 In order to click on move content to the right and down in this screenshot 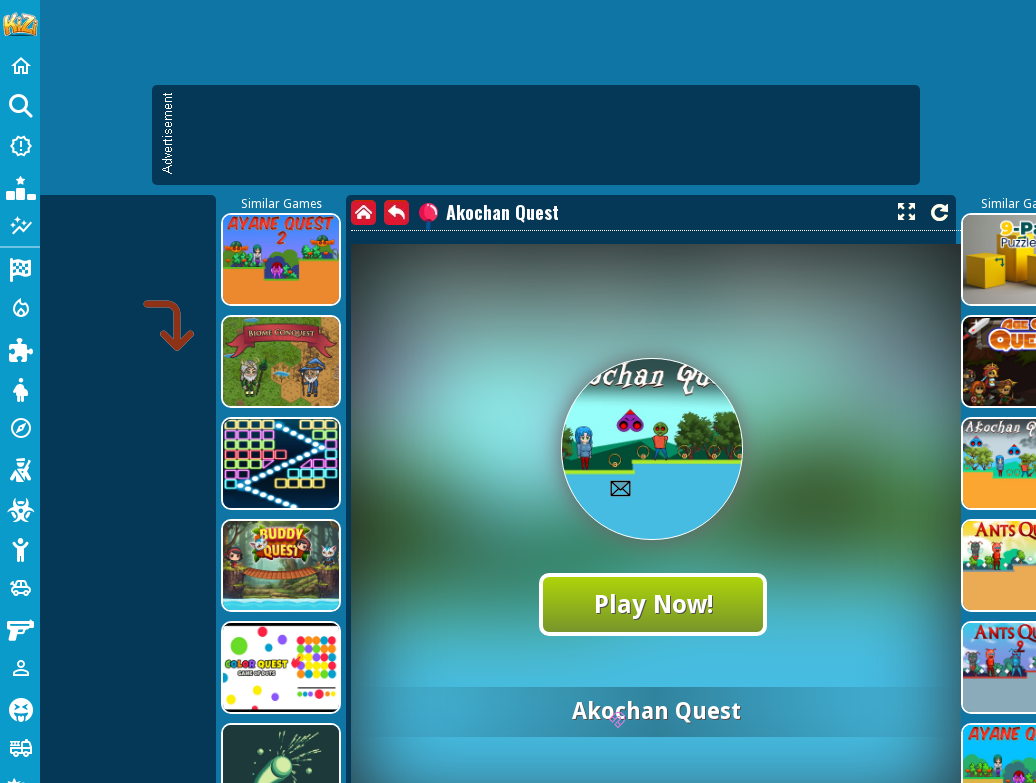, I will do `click(167, 324)`.